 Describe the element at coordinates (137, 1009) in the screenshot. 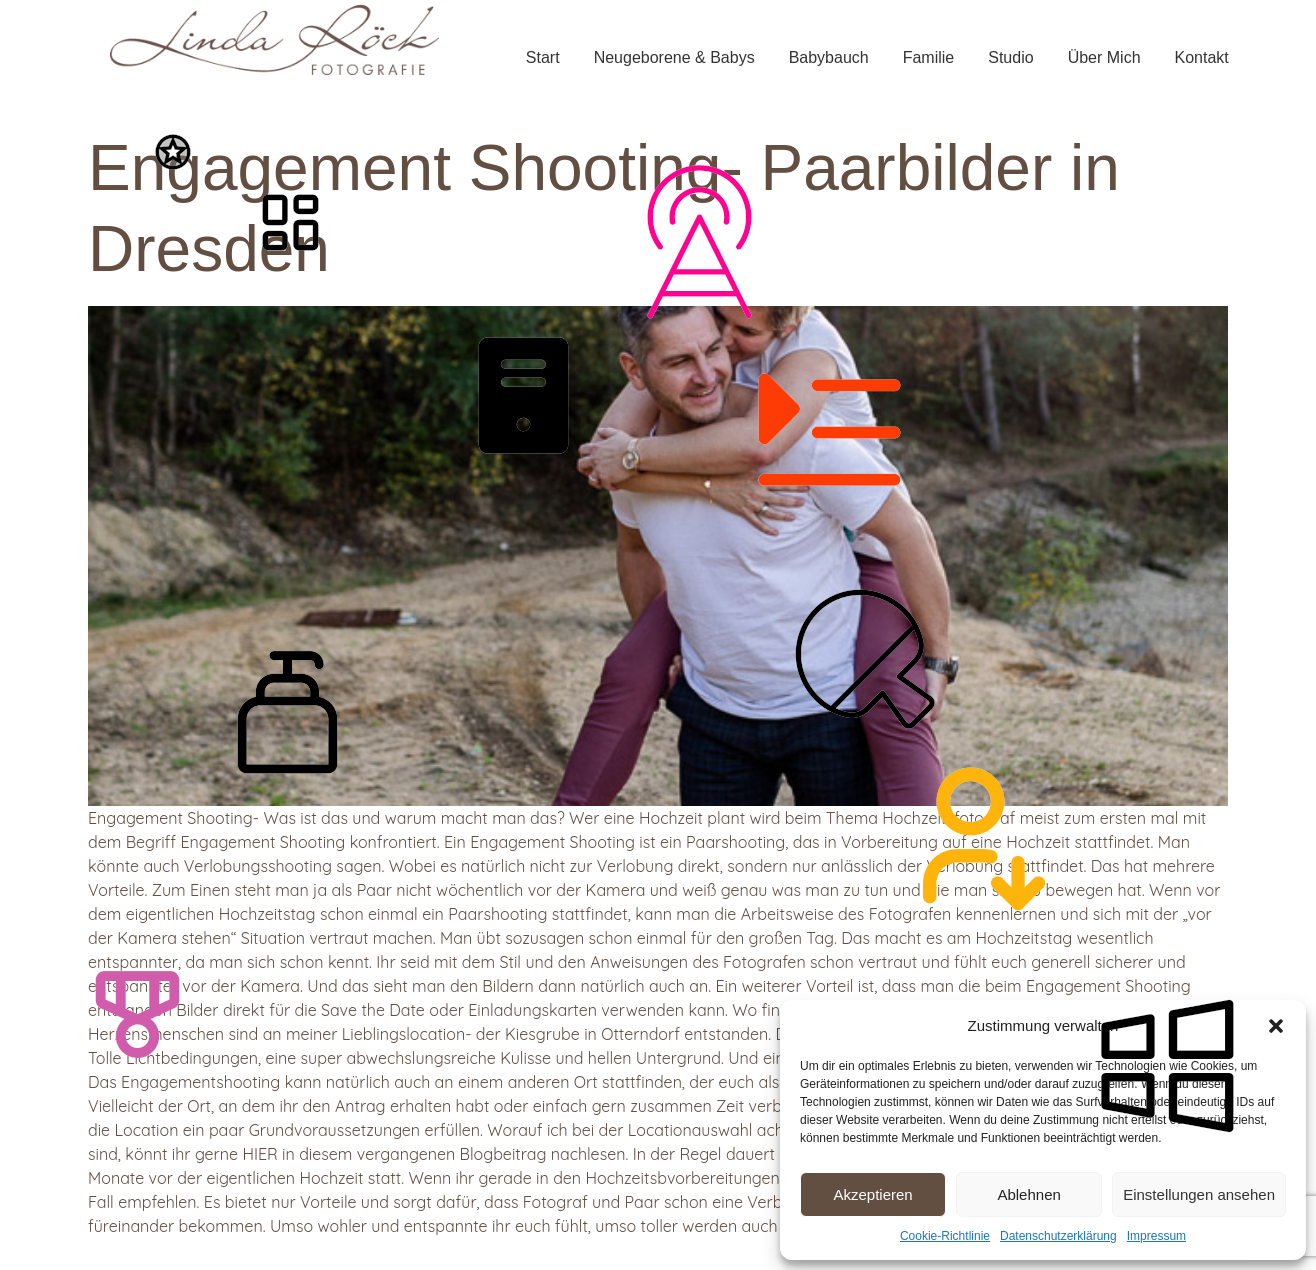

I see `view achievements or awards` at that location.